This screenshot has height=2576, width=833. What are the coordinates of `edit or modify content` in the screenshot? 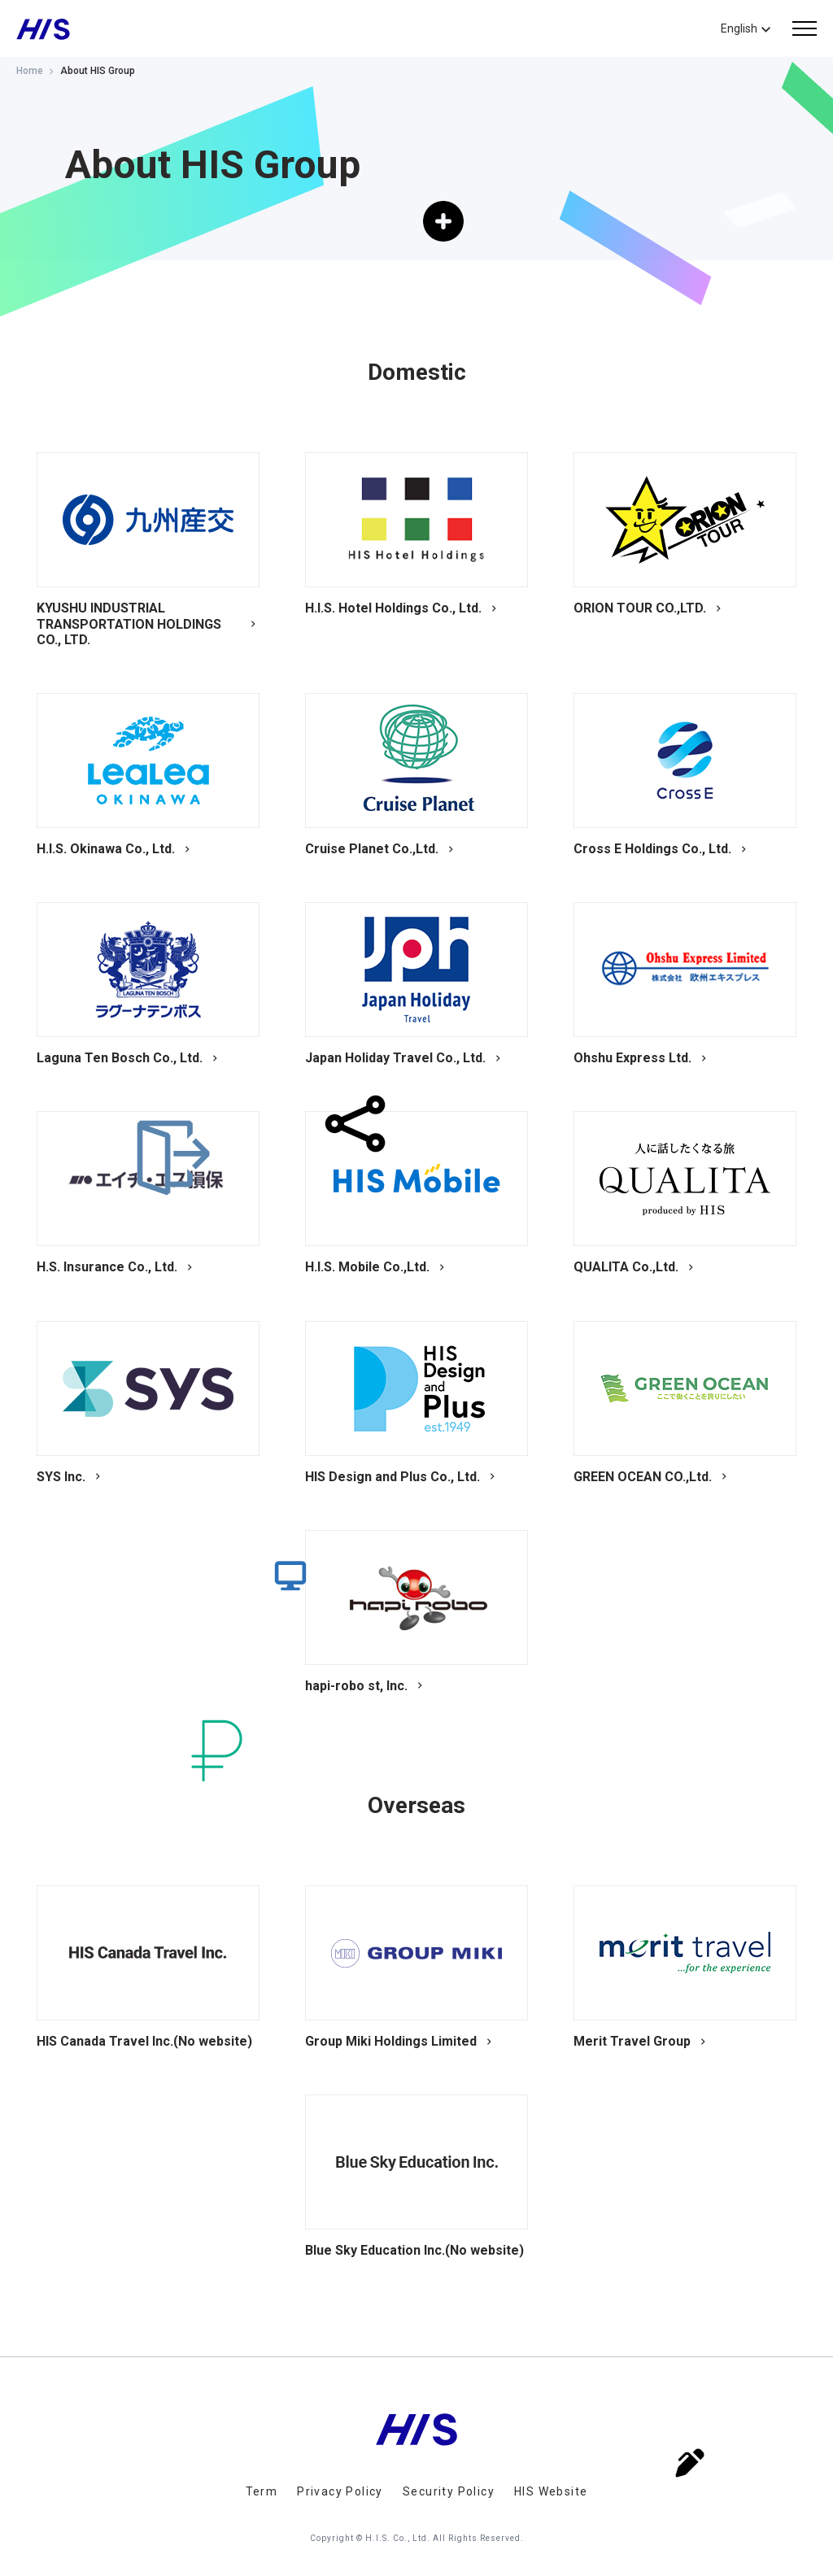 It's located at (690, 2463).